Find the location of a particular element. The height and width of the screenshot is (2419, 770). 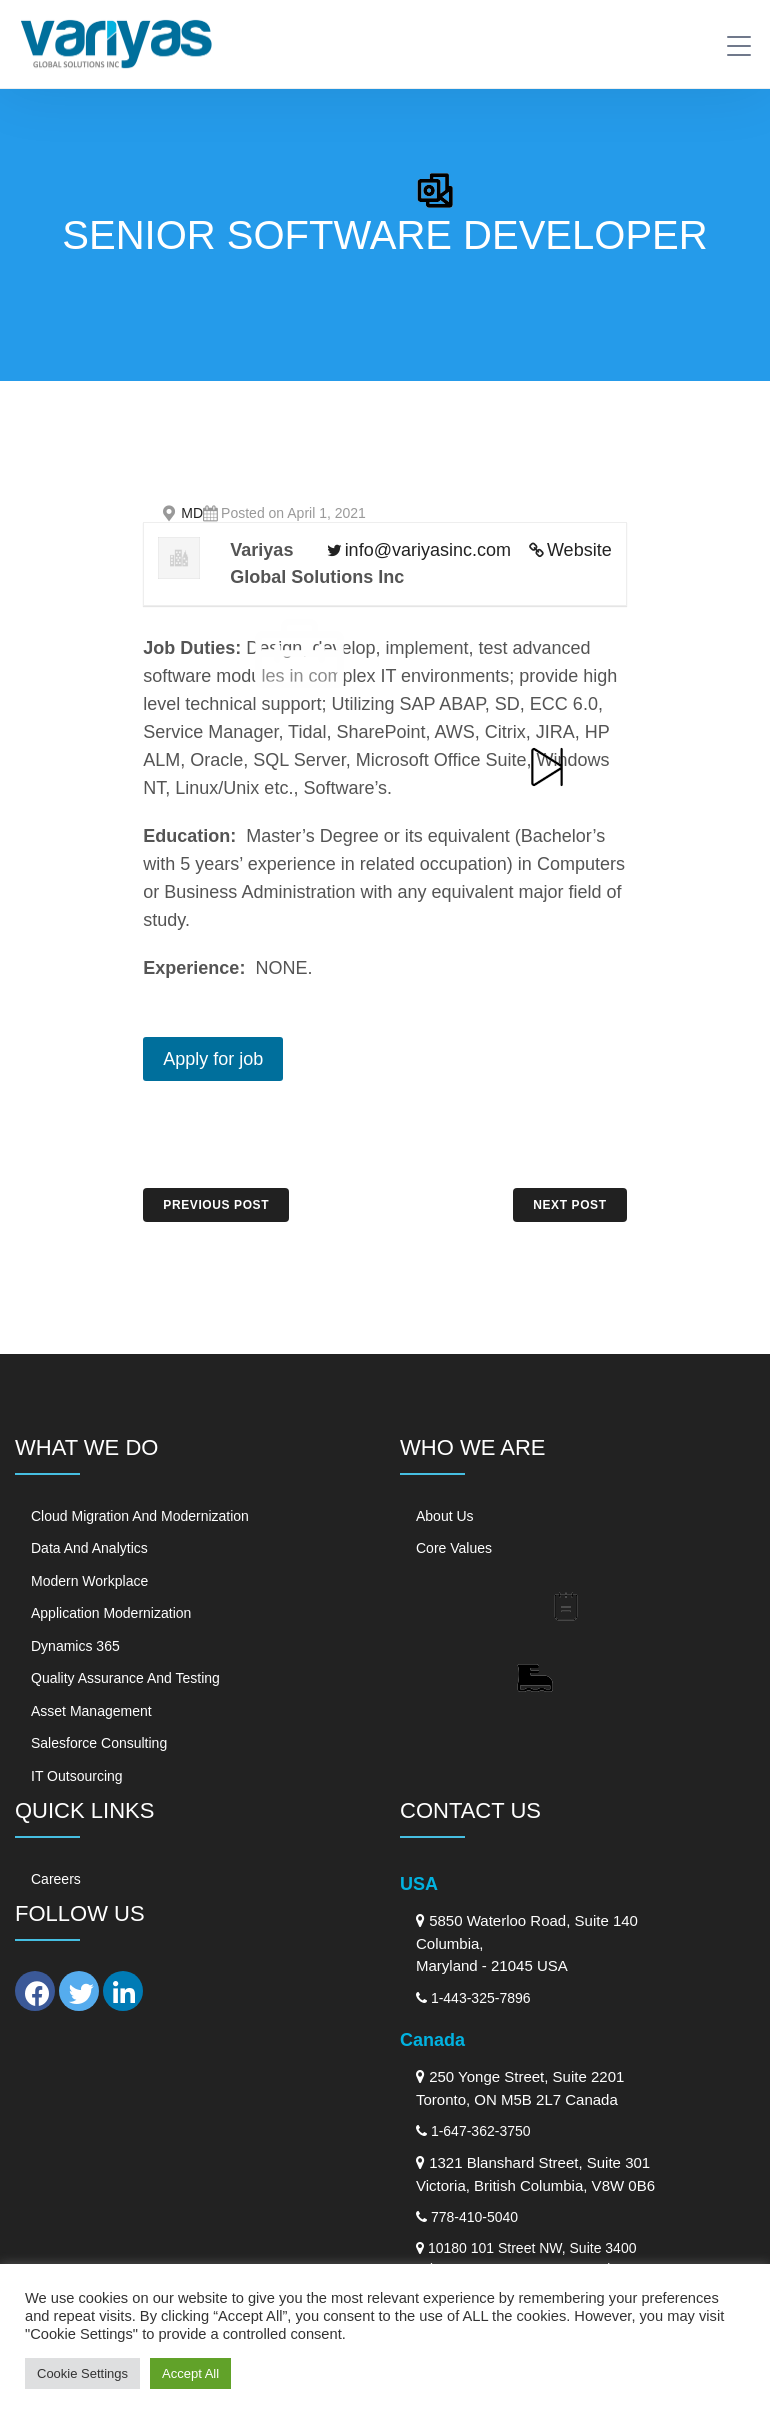

view footwear or shoe options is located at coordinates (534, 1678).